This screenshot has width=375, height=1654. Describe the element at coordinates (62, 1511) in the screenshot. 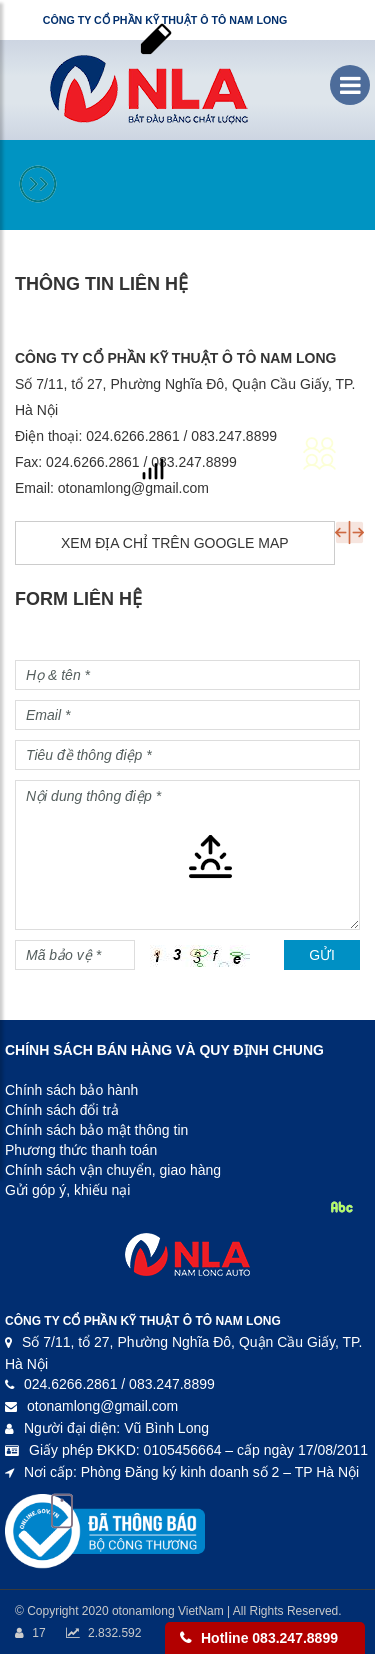

I see `access device camera through mobile` at that location.